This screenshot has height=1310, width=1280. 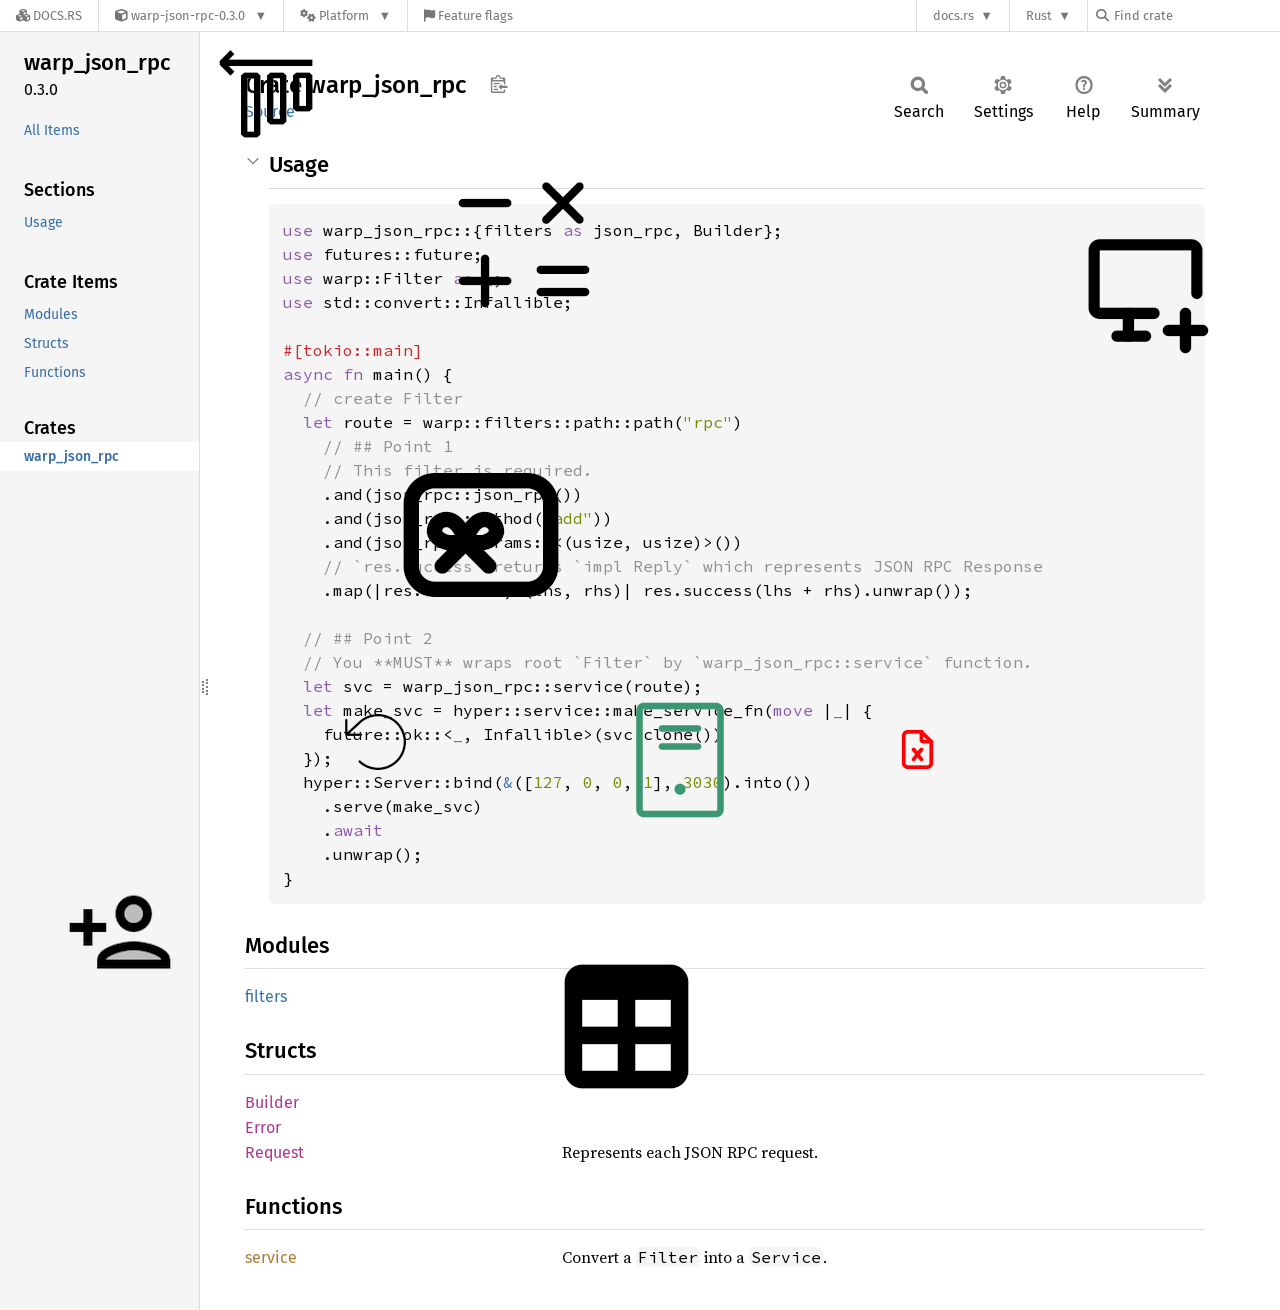 I want to click on add a new contact, so click(x=120, y=932).